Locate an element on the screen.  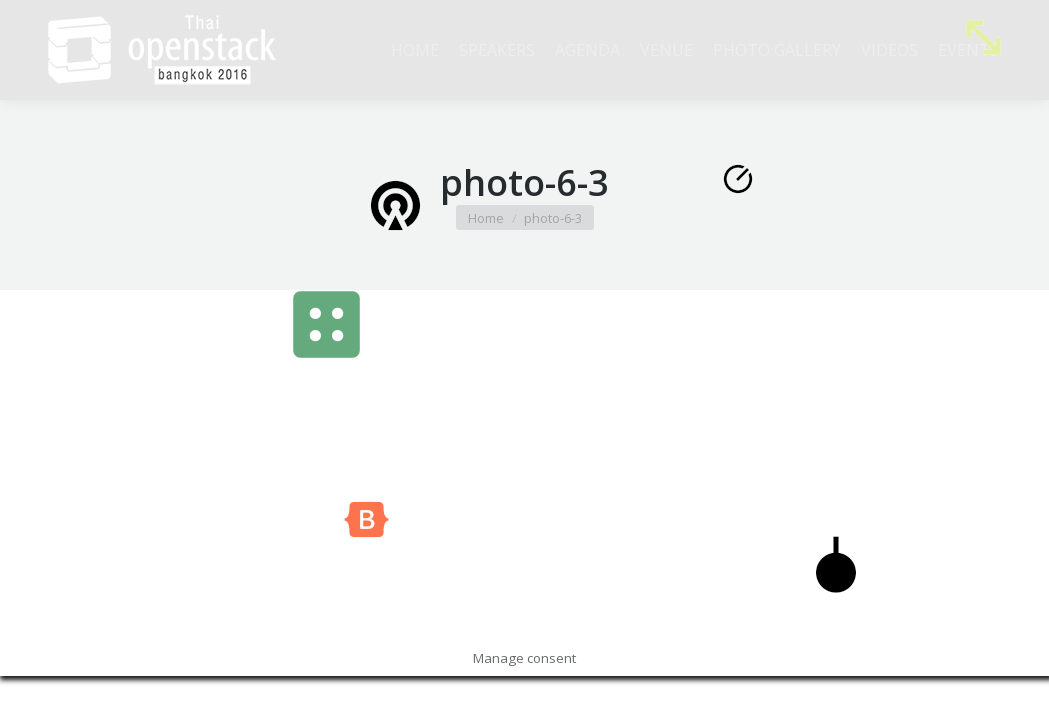
indicates gender-neutral or non-binary option is located at coordinates (836, 566).